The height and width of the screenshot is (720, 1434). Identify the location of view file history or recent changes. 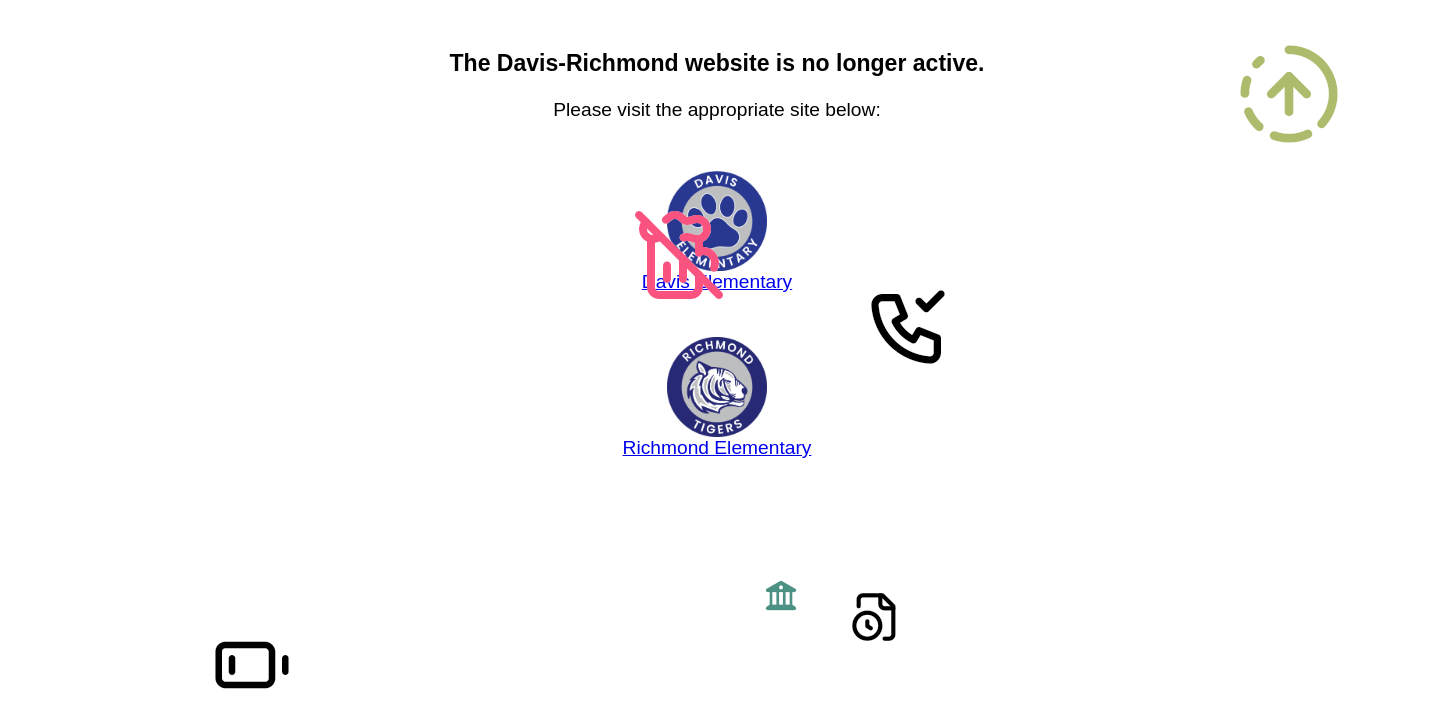
(876, 617).